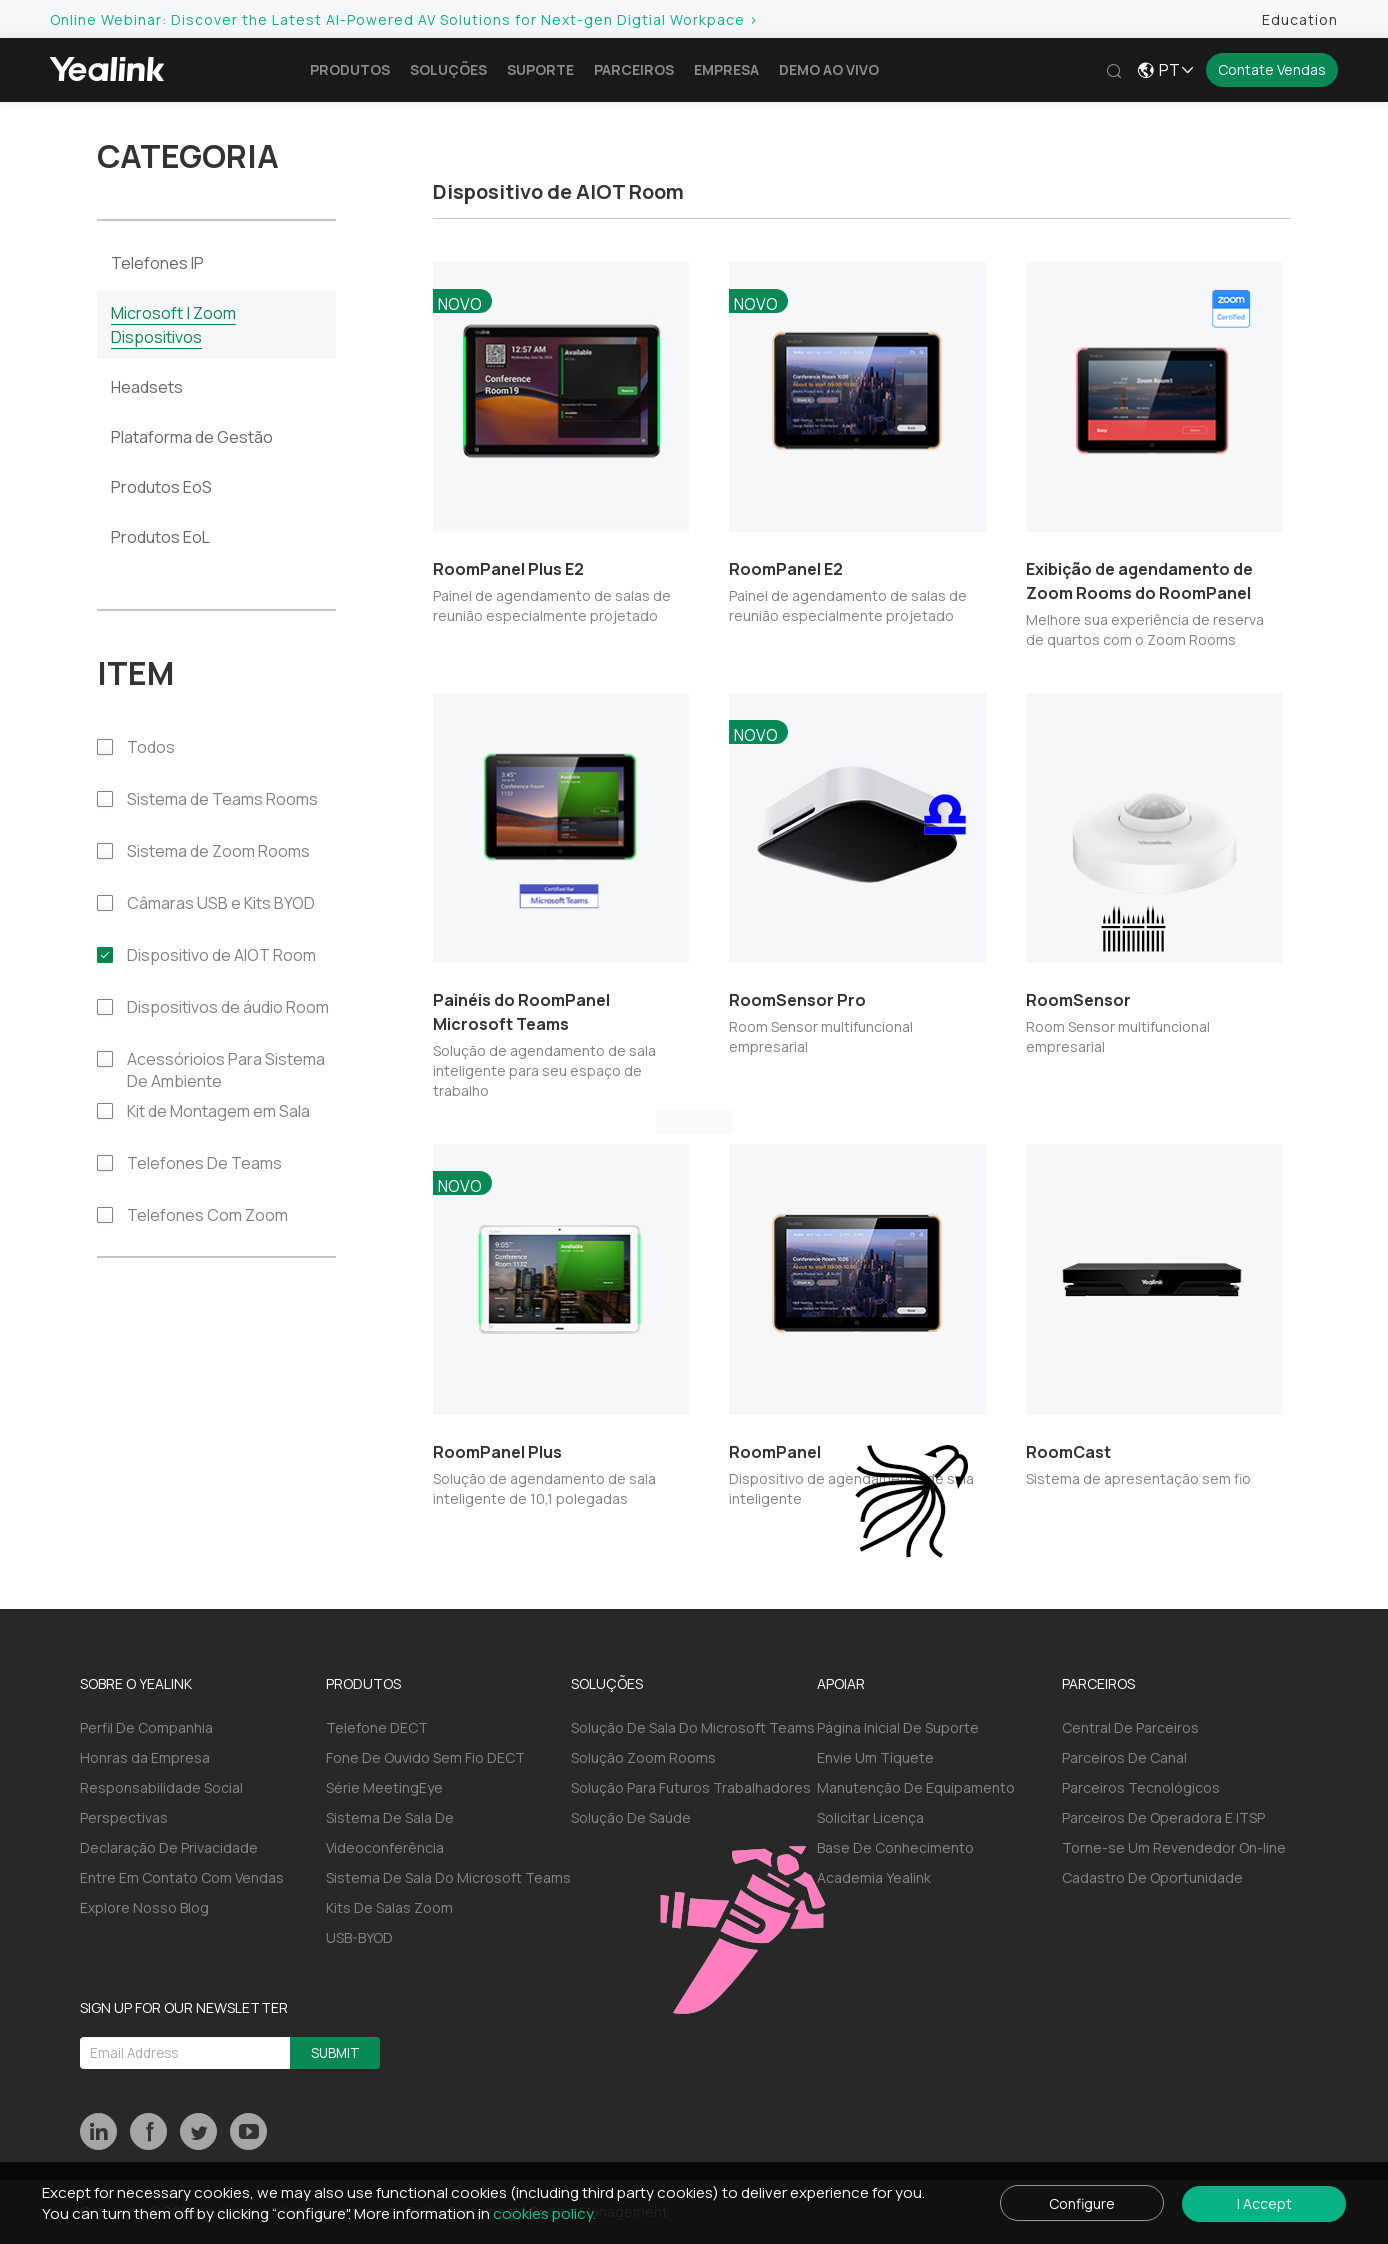  What do you see at coordinates (912, 1500) in the screenshot?
I see `fishing lure or jig equipment icon` at bounding box center [912, 1500].